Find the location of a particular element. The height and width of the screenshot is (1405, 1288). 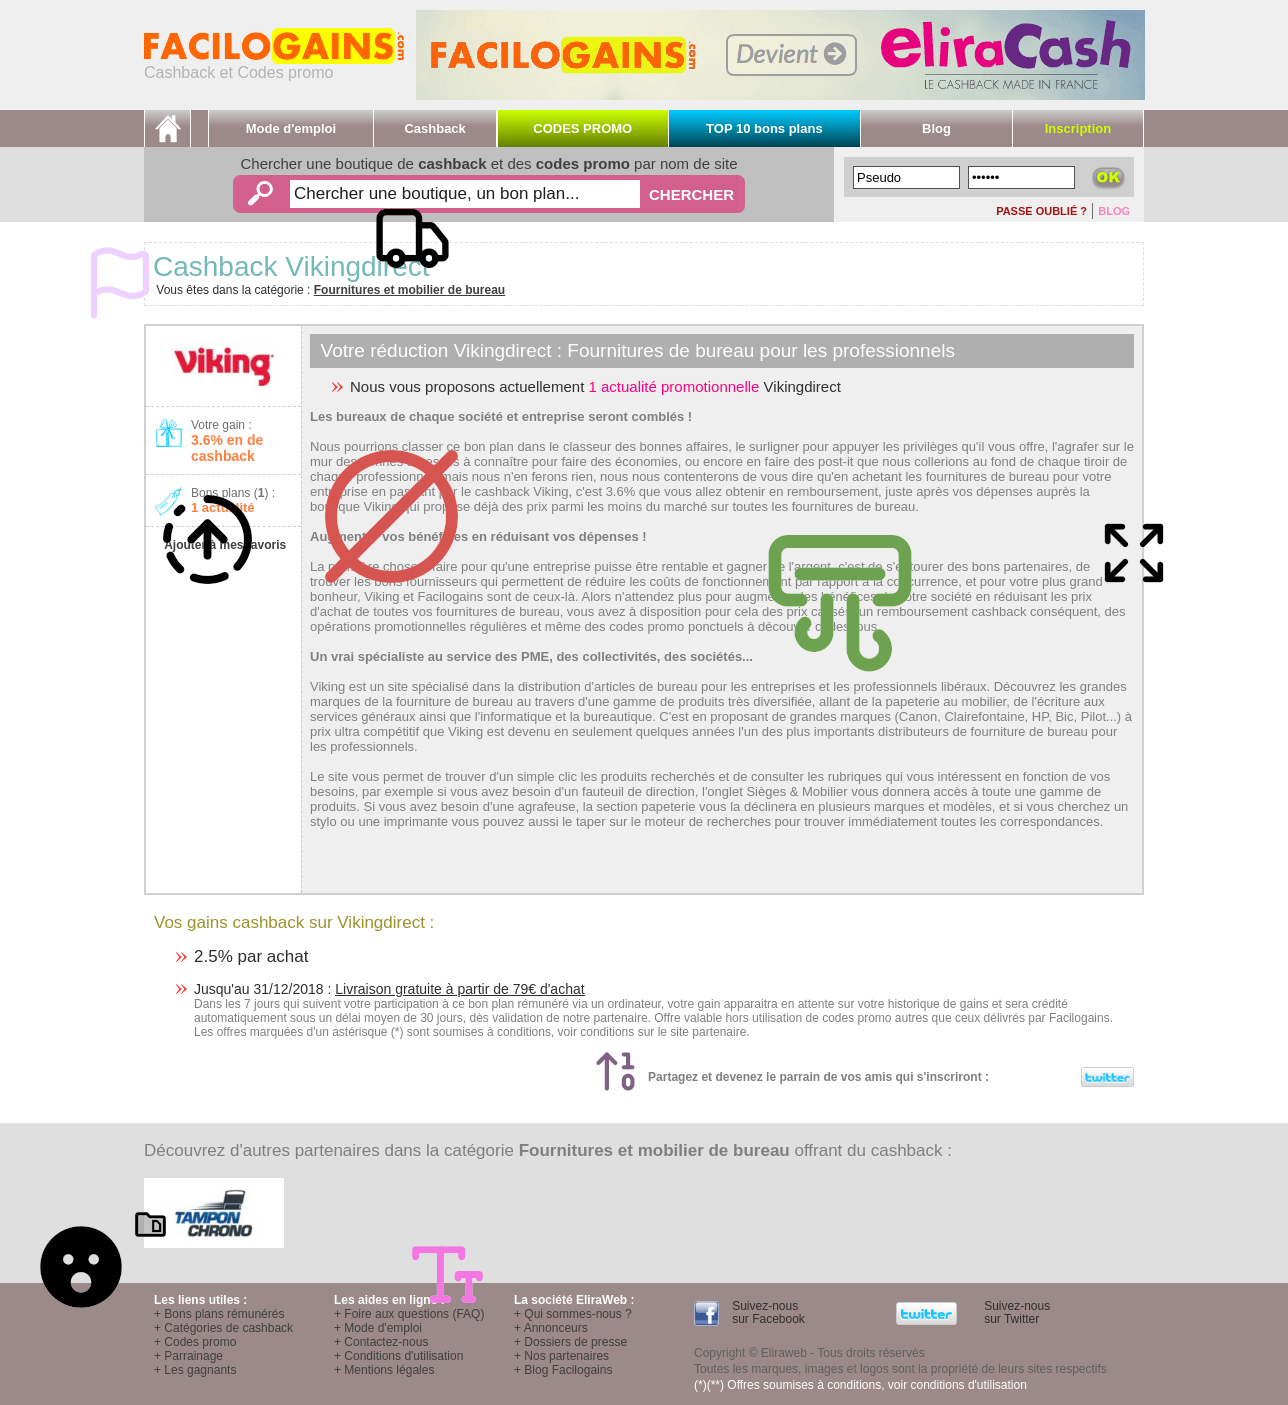

expand to fullscreen mode is located at coordinates (1134, 553).